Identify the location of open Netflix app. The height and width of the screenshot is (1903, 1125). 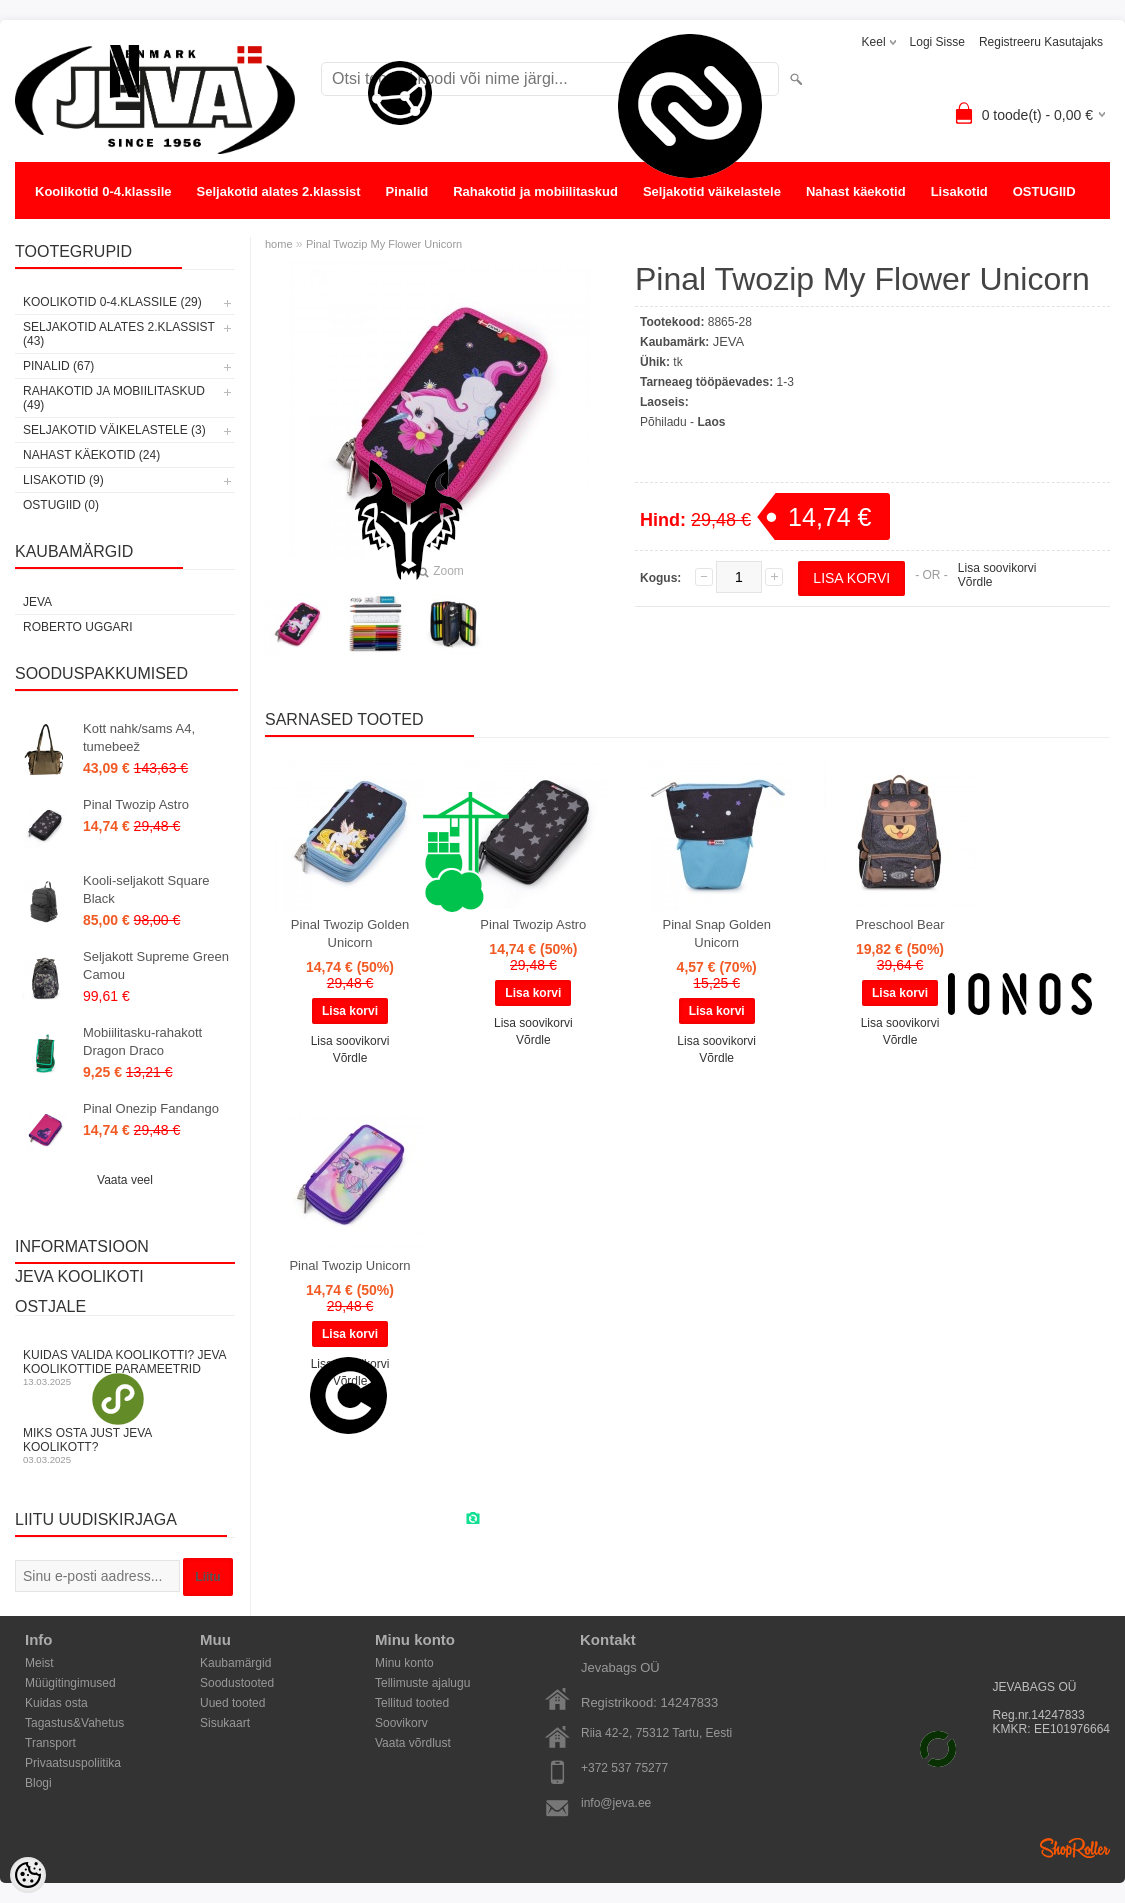
(124, 71).